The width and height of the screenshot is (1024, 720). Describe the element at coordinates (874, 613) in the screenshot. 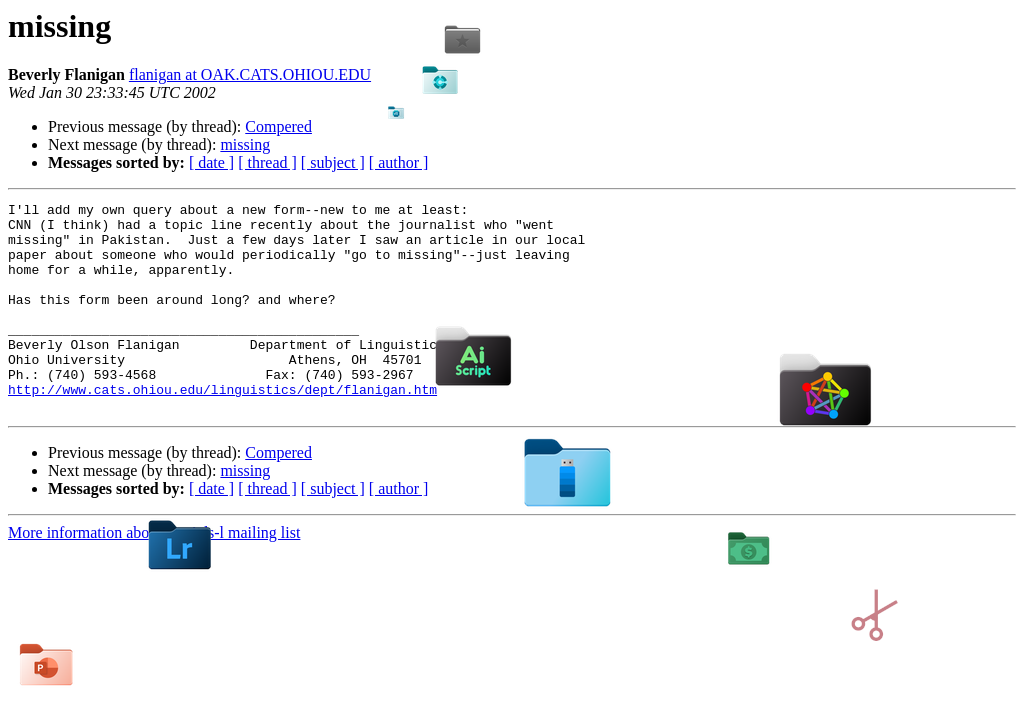

I see `open PDF Slicer to cut and rearrange PDF pages` at that location.